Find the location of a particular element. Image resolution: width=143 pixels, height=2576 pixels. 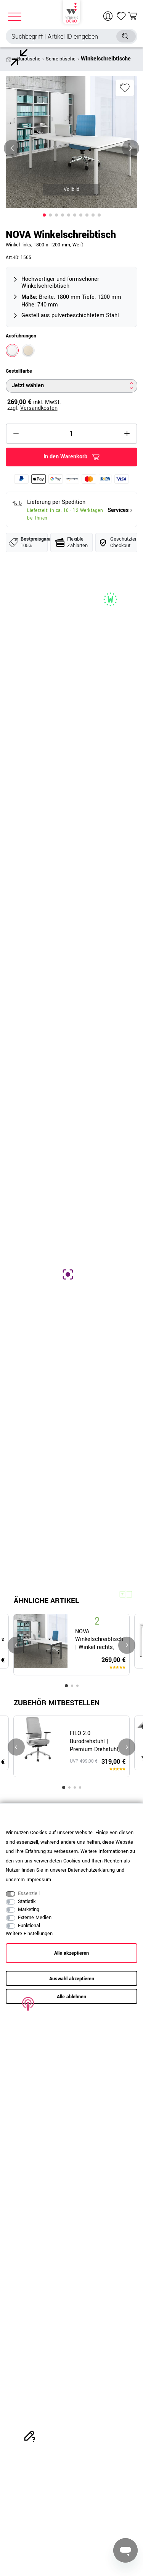

enter text in a form field is located at coordinates (126, 1594).